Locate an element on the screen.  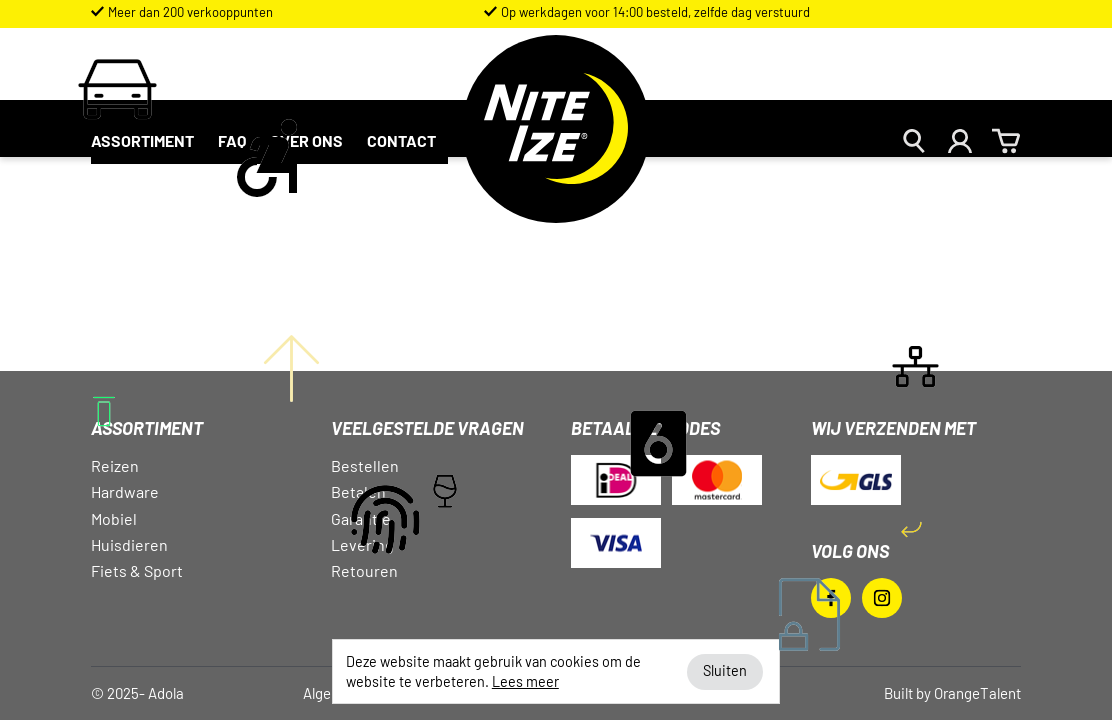
browse wine selection or menu is located at coordinates (445, 490).